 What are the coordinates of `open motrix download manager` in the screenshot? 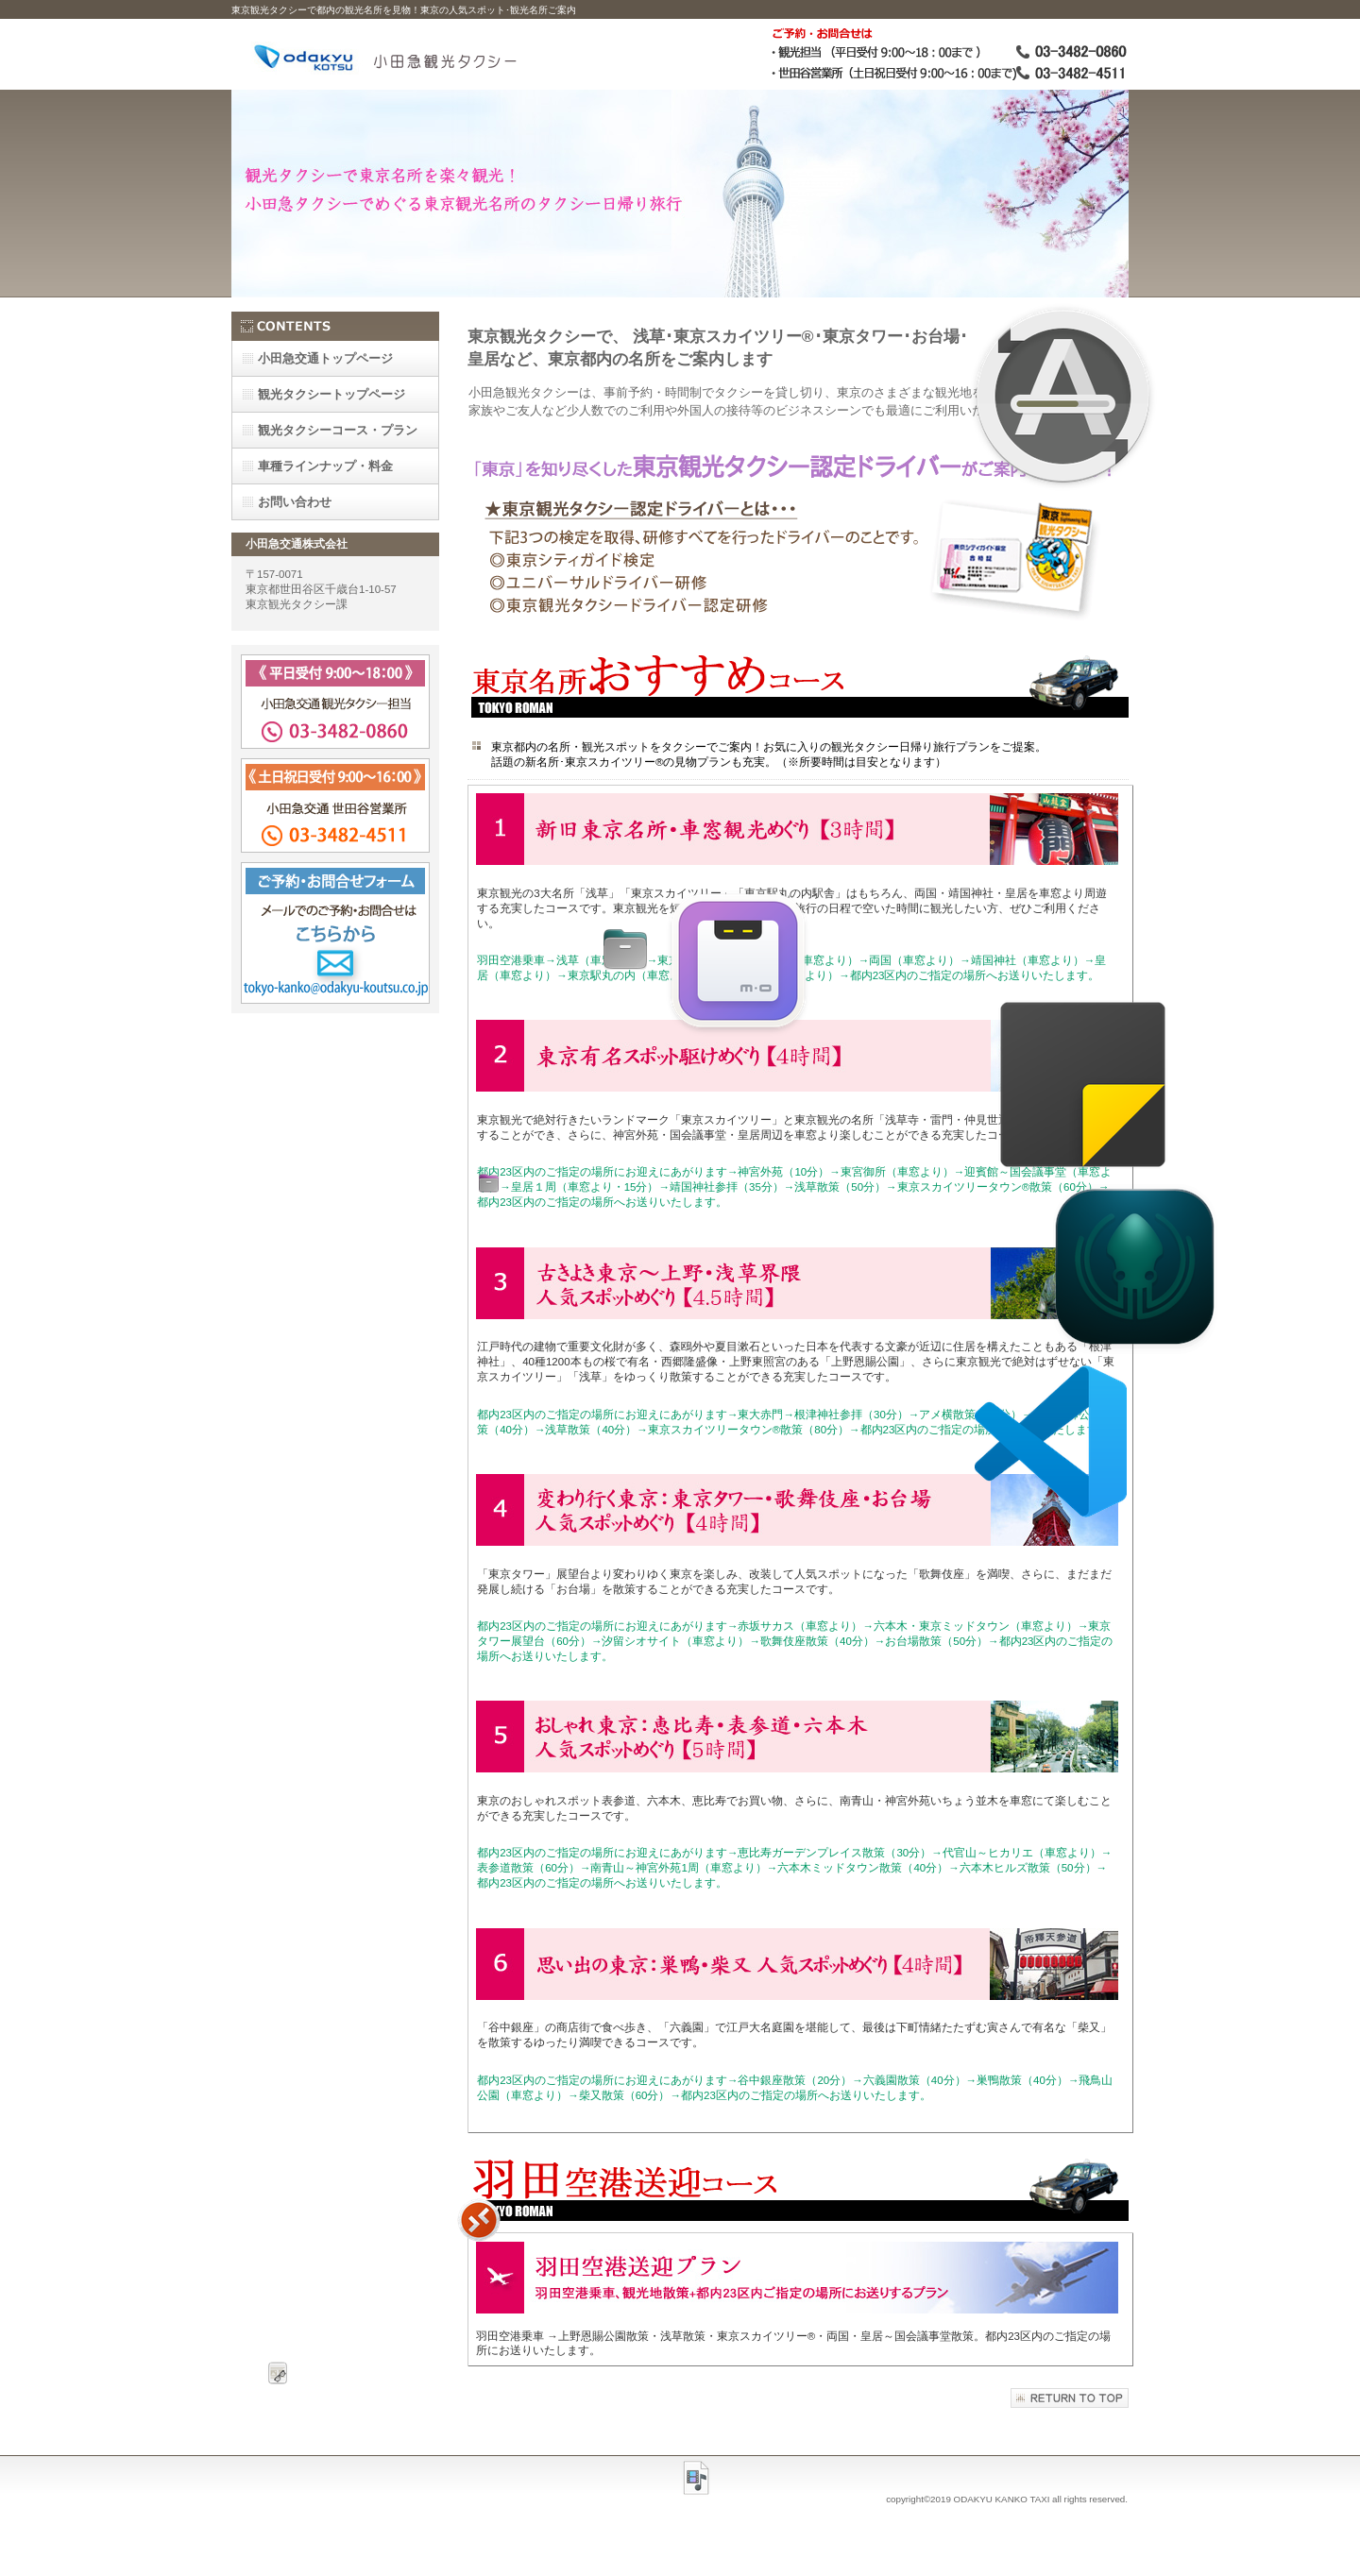 It's located at (738, 960).